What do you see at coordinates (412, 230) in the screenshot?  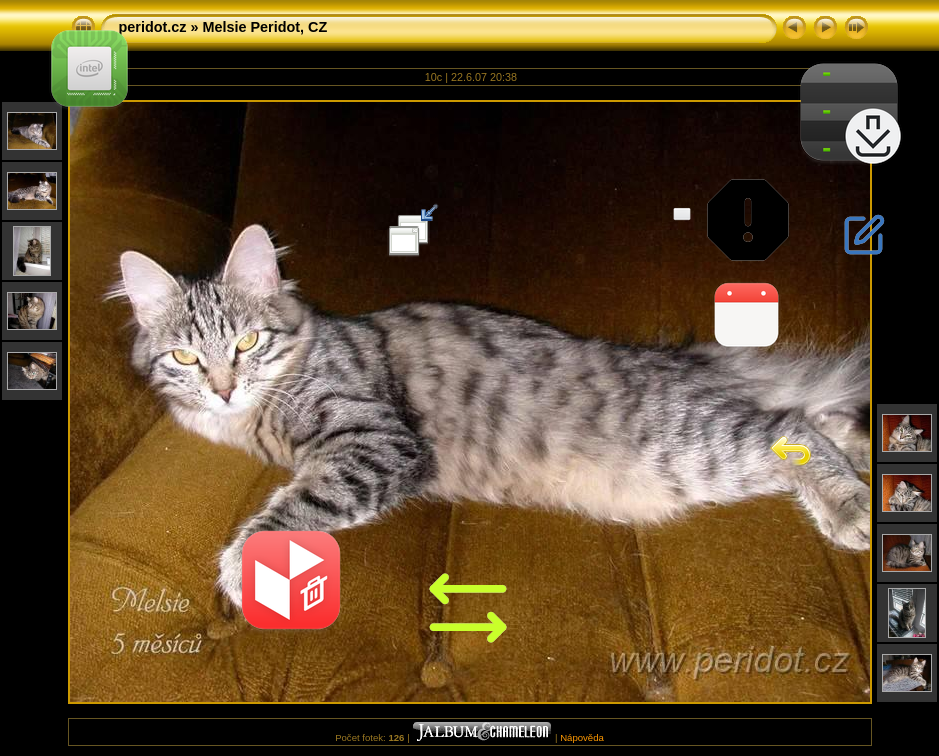 I see `restore window to previous size` at bounding box center [412, 230].